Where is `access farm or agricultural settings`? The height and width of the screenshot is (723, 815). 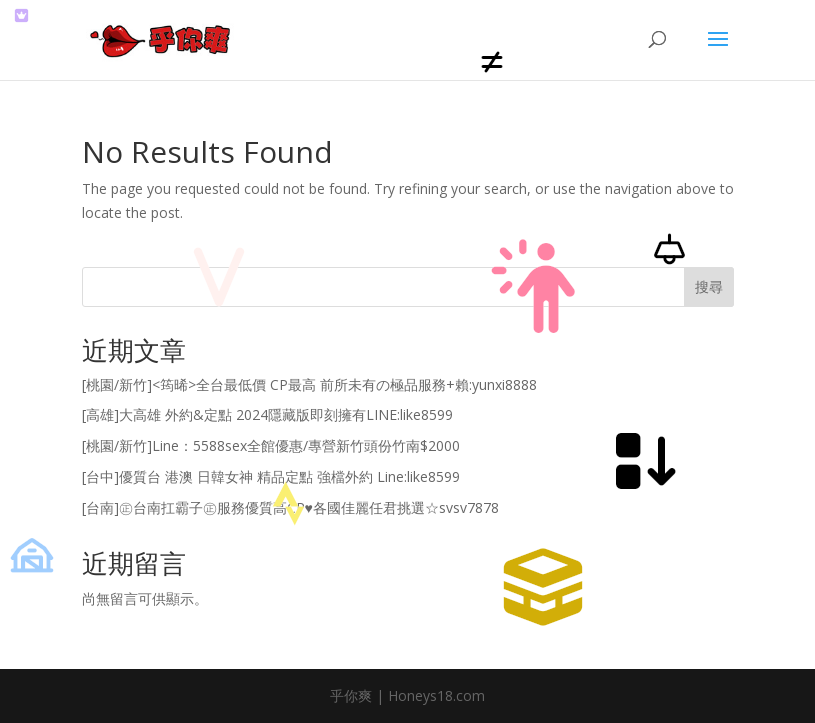 access farm or agricultural settings is located at coordinates (32, 558).